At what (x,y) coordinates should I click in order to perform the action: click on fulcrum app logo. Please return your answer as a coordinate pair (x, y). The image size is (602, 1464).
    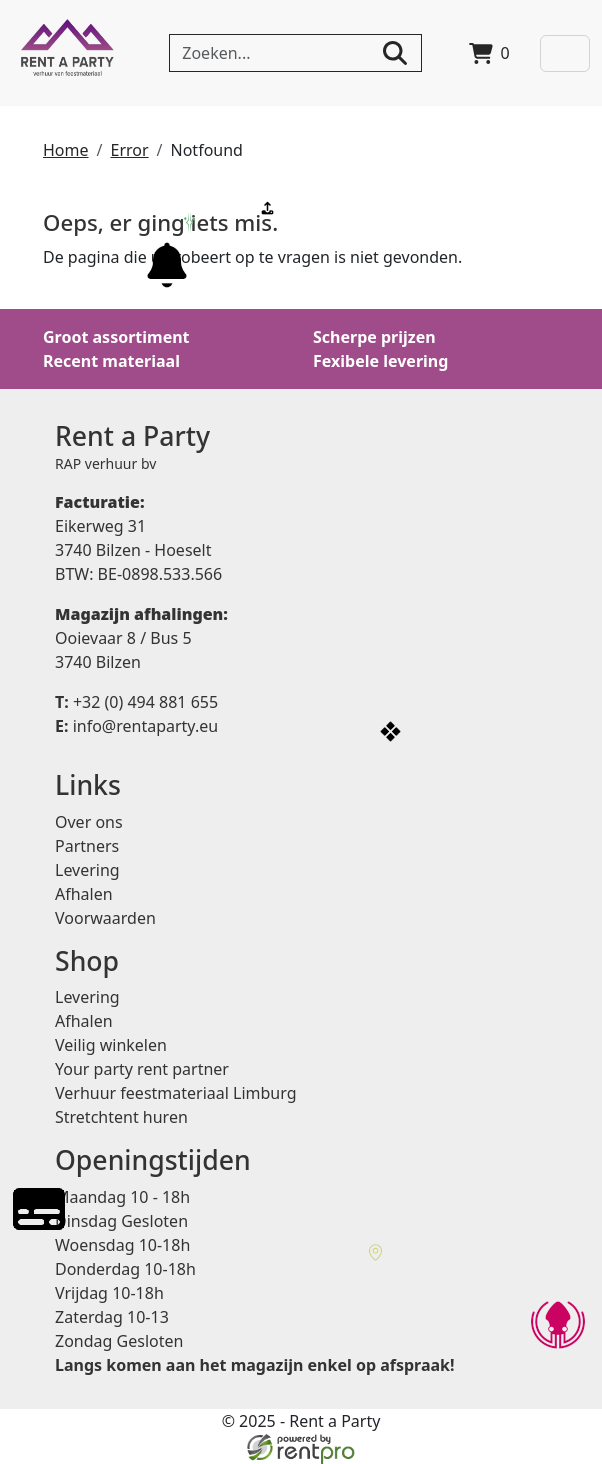
    Looking at the image, I should click on (189, 222).